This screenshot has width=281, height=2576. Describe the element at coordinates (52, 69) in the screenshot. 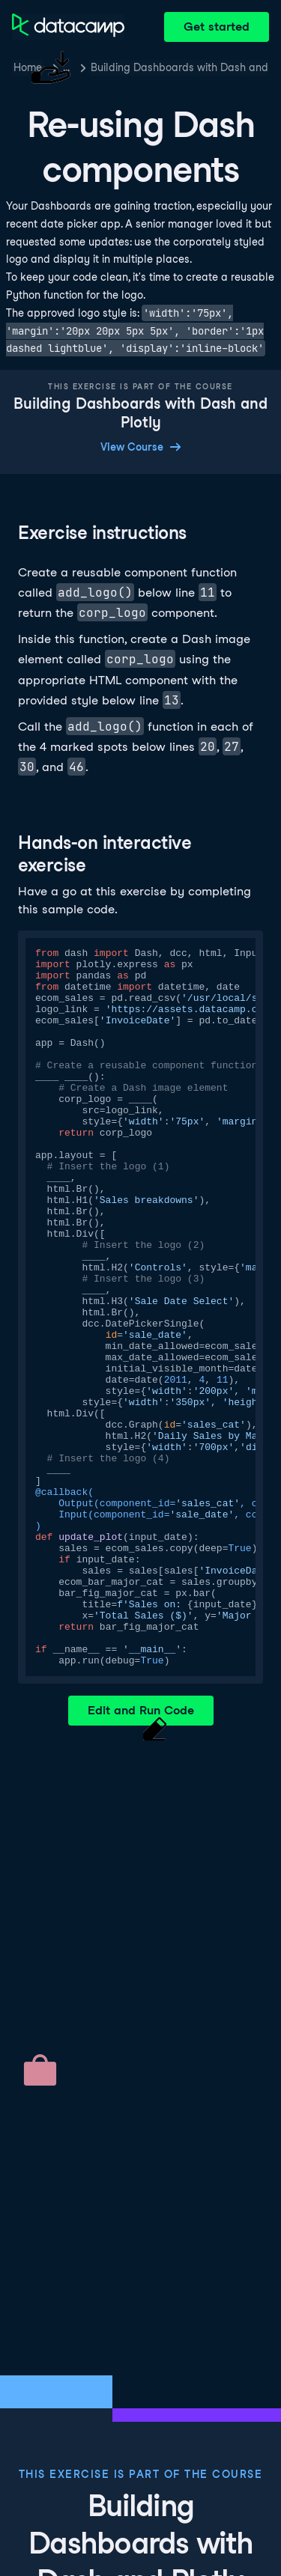

I see `receive or accept an incoming item` at that location.